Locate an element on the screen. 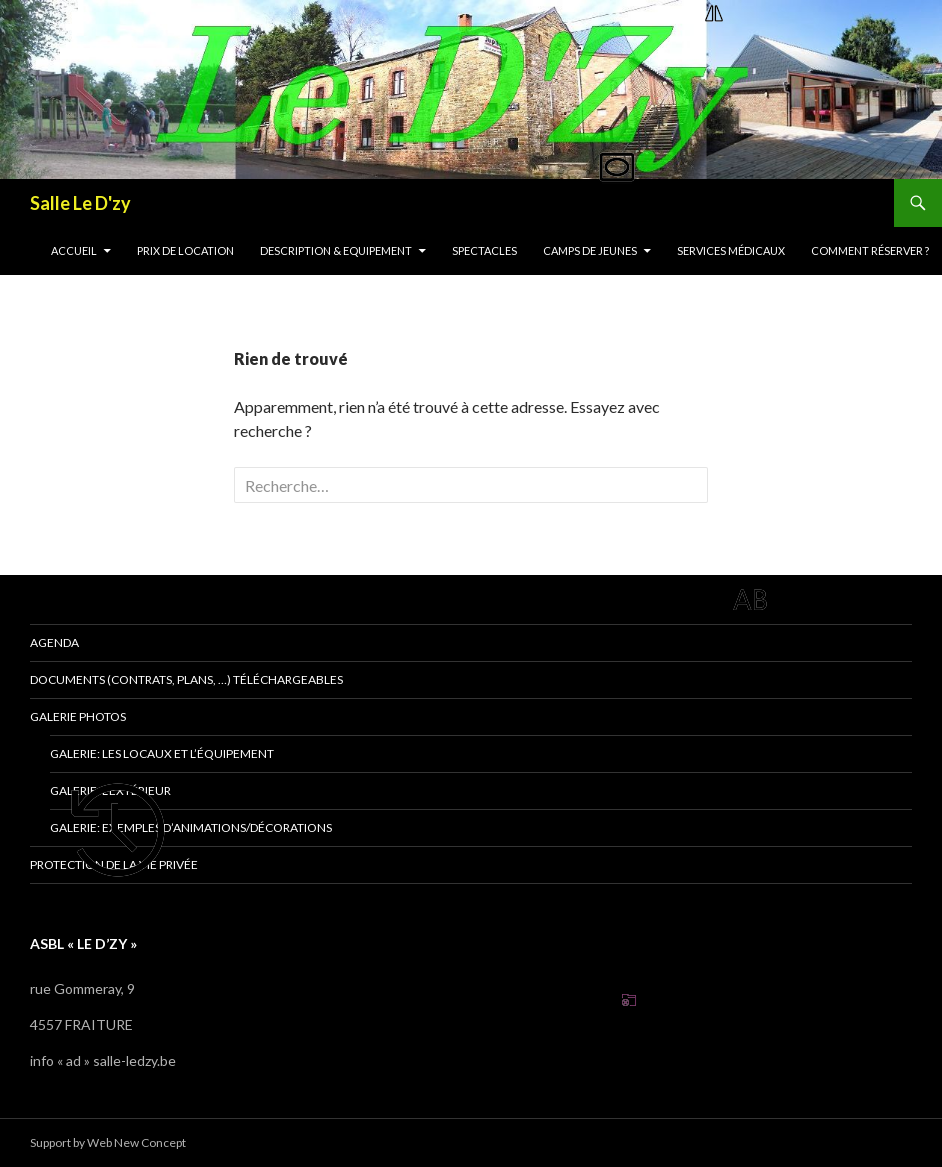 Image resolution: width=942 pixels, height=1167 pixels. apply vignette effect to photo is located at coordinates (617, 167).